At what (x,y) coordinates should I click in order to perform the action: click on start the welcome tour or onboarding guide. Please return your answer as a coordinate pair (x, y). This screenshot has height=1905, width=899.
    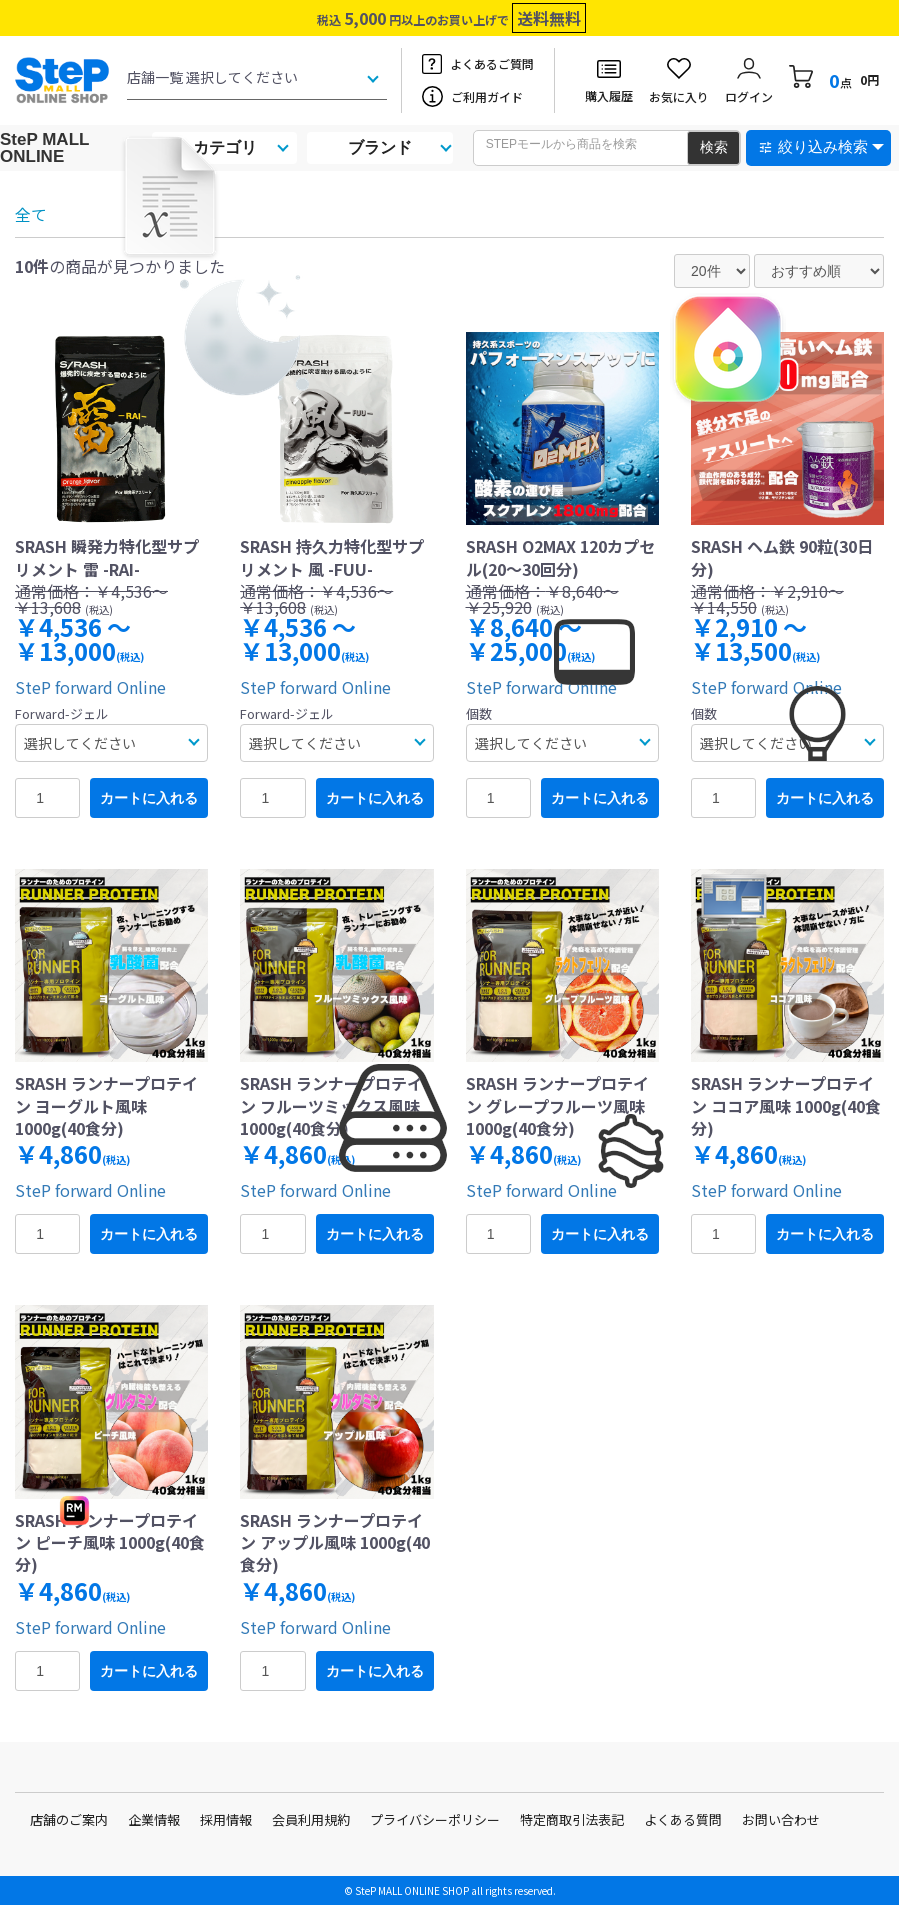
    Looking at the image, I should click on (817, 723).